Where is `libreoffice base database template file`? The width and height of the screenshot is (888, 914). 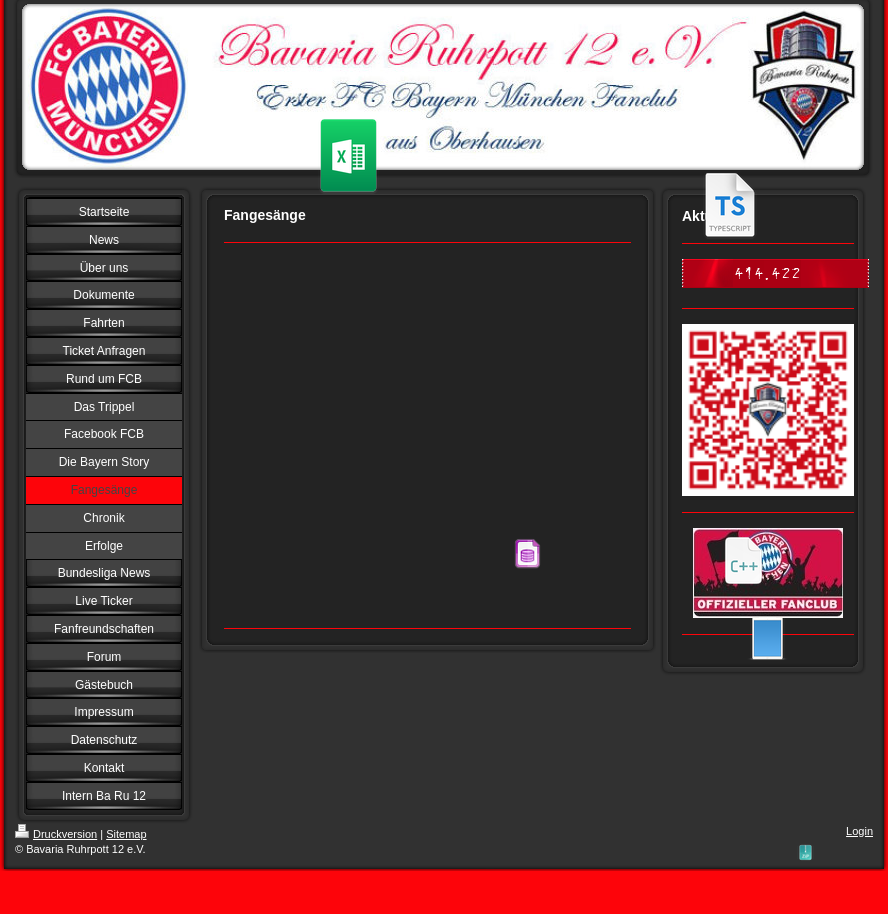
libreoffice base database template file is located at coordinates (527, 553).